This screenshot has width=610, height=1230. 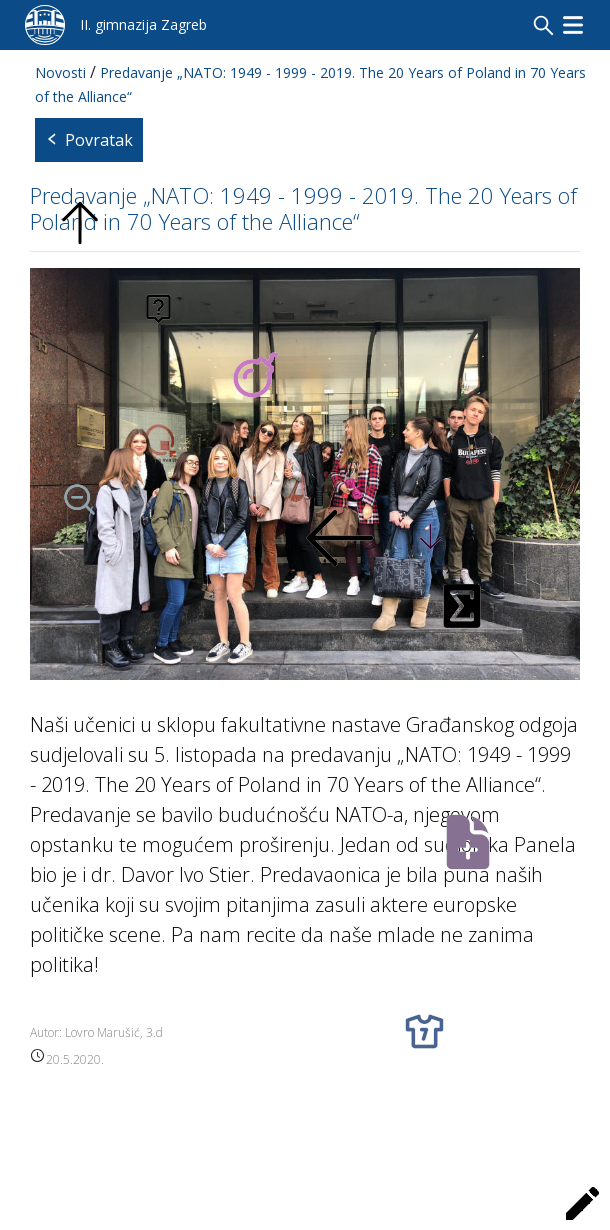 What do you see at coordinates (80, 223) in the screenshot?
I see `scroll to top of page` at bounding box center [80, 223].